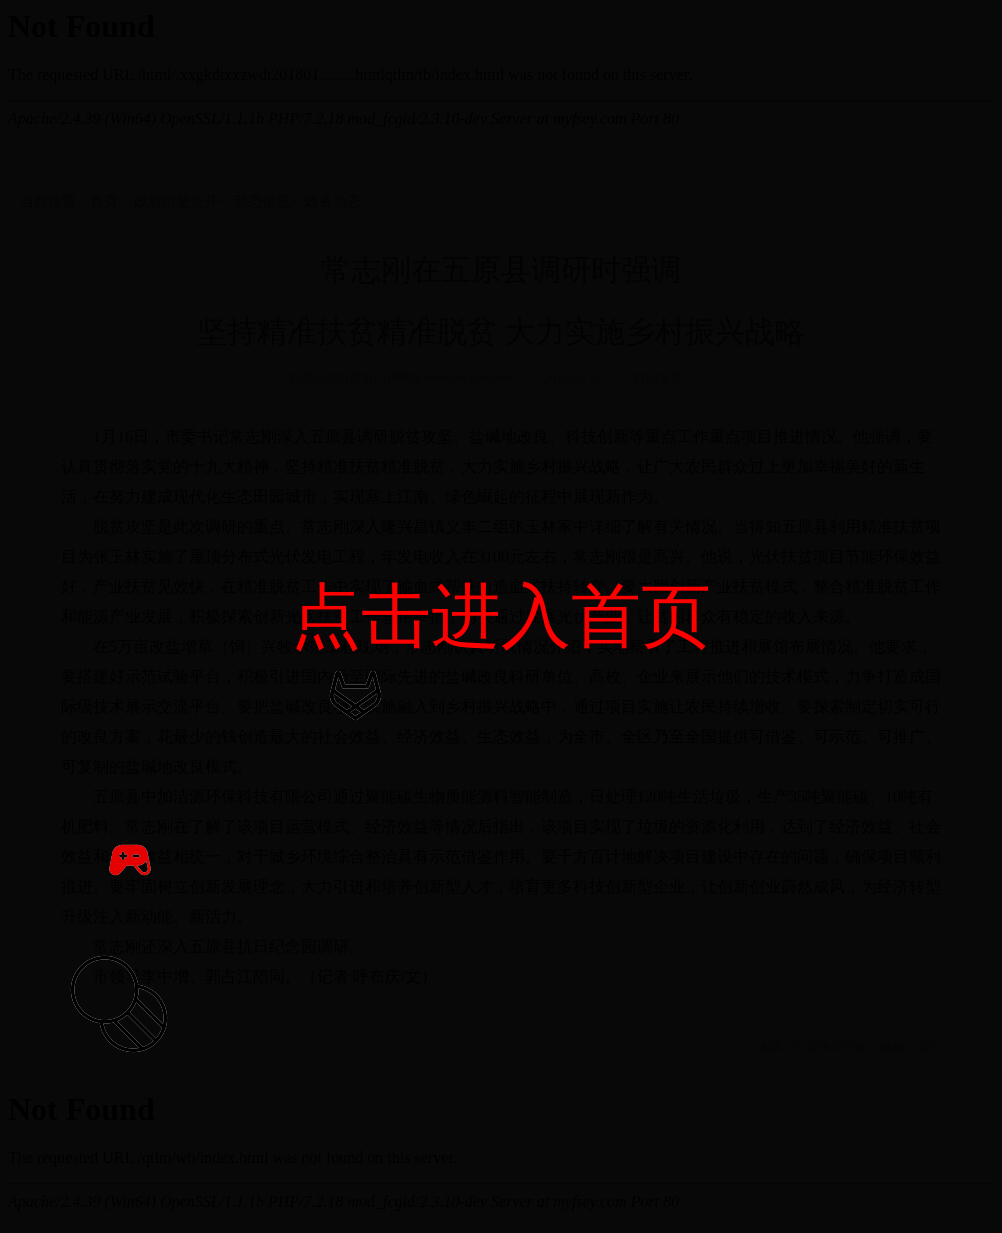 This screenshot has width=1002, height=1233. Describe the element at coordinates (355, 694) in the screenshot. I see `open GitLab repository` at that location.